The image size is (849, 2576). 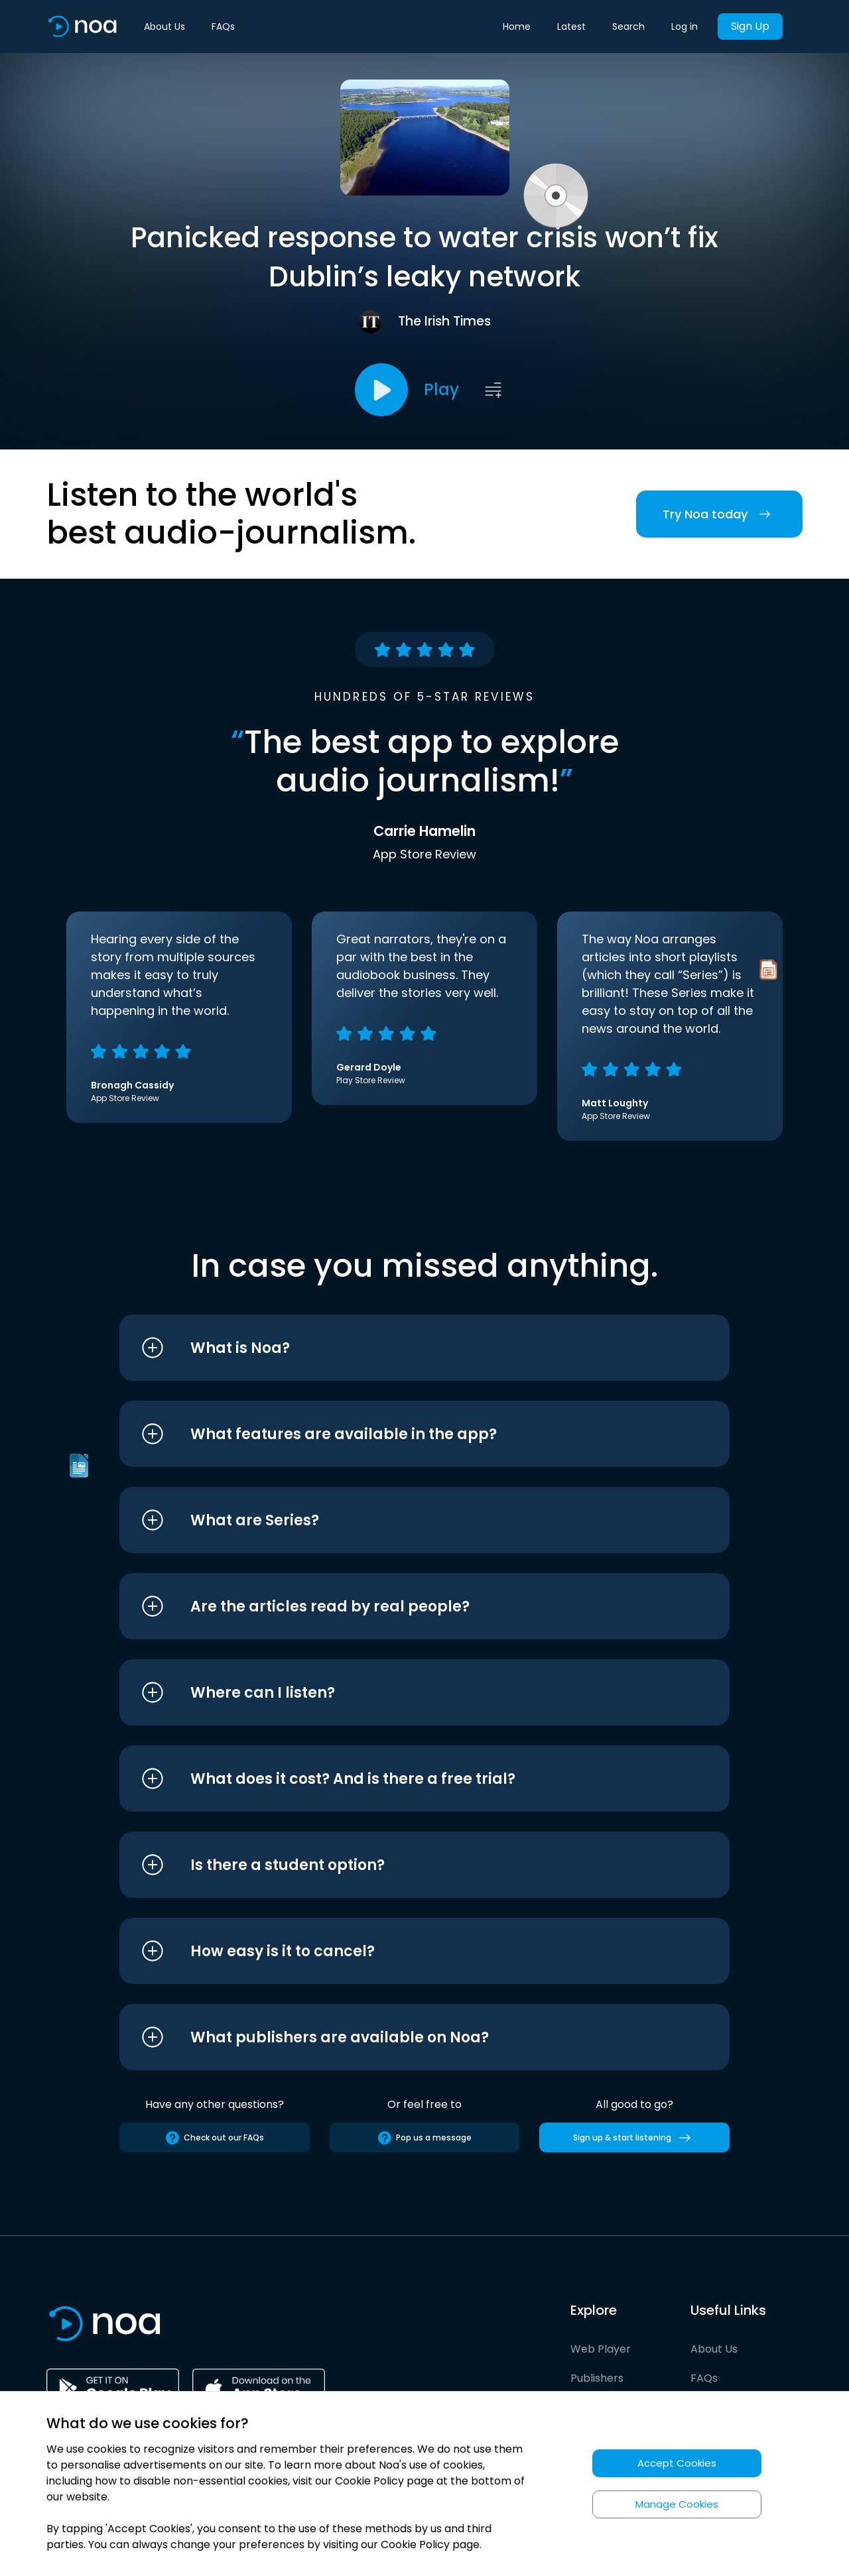 What do you see at coordinates (79, 1466) in the screenshot?
I see `open libreoffice writer application` at bounding box center [79, 1466].